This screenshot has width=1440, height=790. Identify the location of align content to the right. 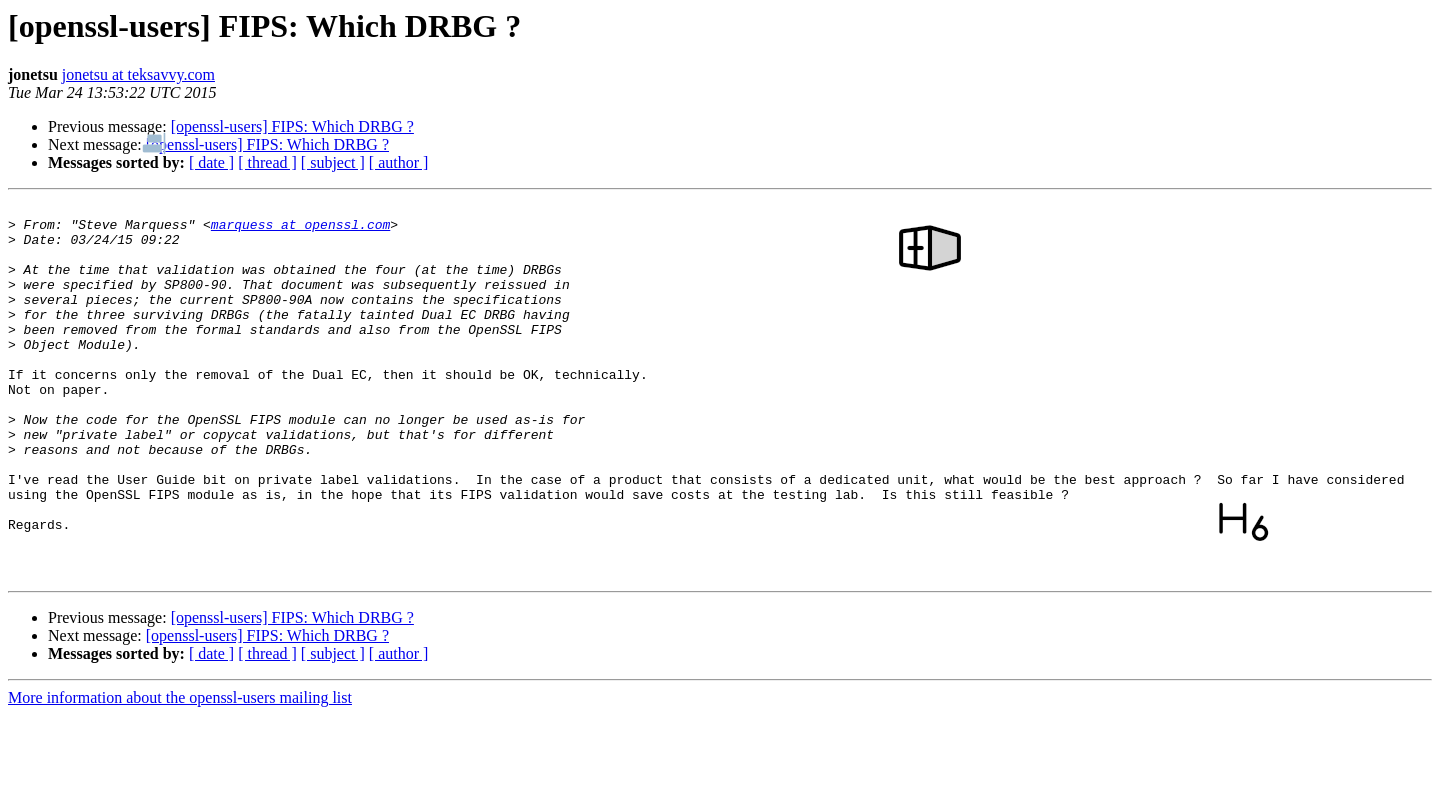
(154, 143).